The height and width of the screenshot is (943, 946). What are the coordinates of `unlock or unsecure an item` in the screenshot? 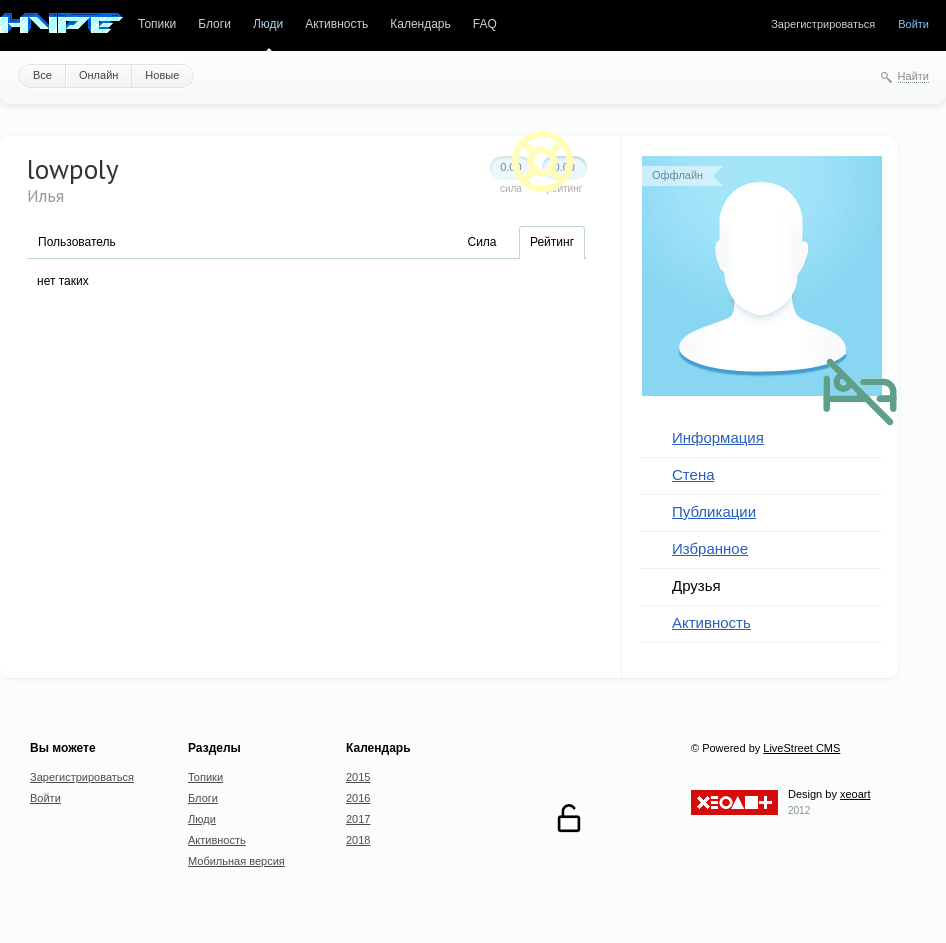 It's located at (569, 819).